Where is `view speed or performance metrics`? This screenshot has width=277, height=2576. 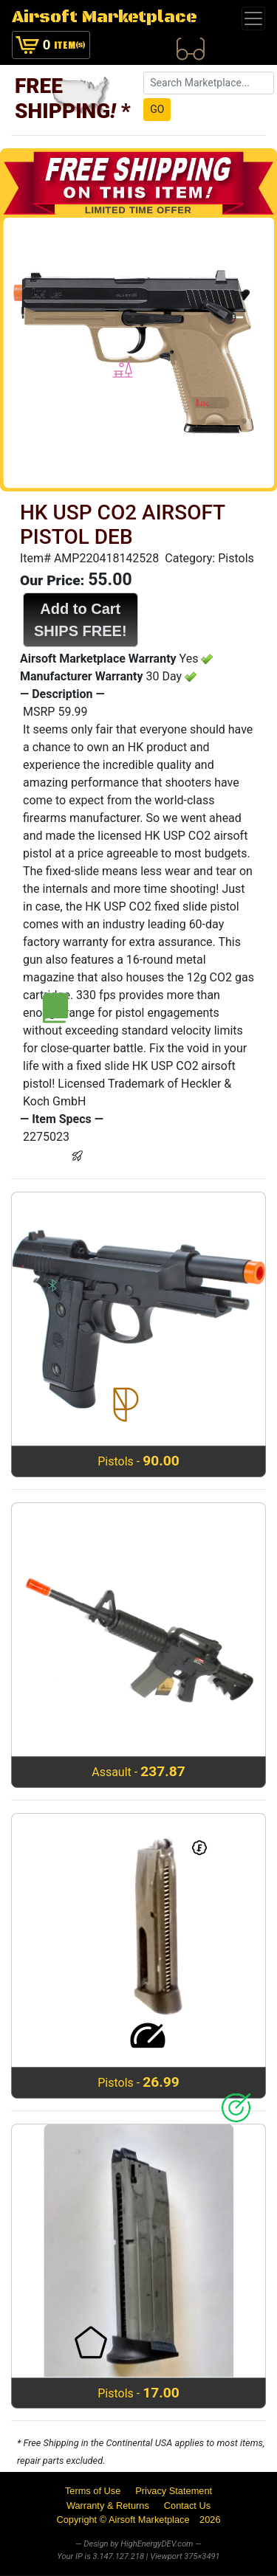
view speed or performance metrics is located at coordinates (148, 2037).